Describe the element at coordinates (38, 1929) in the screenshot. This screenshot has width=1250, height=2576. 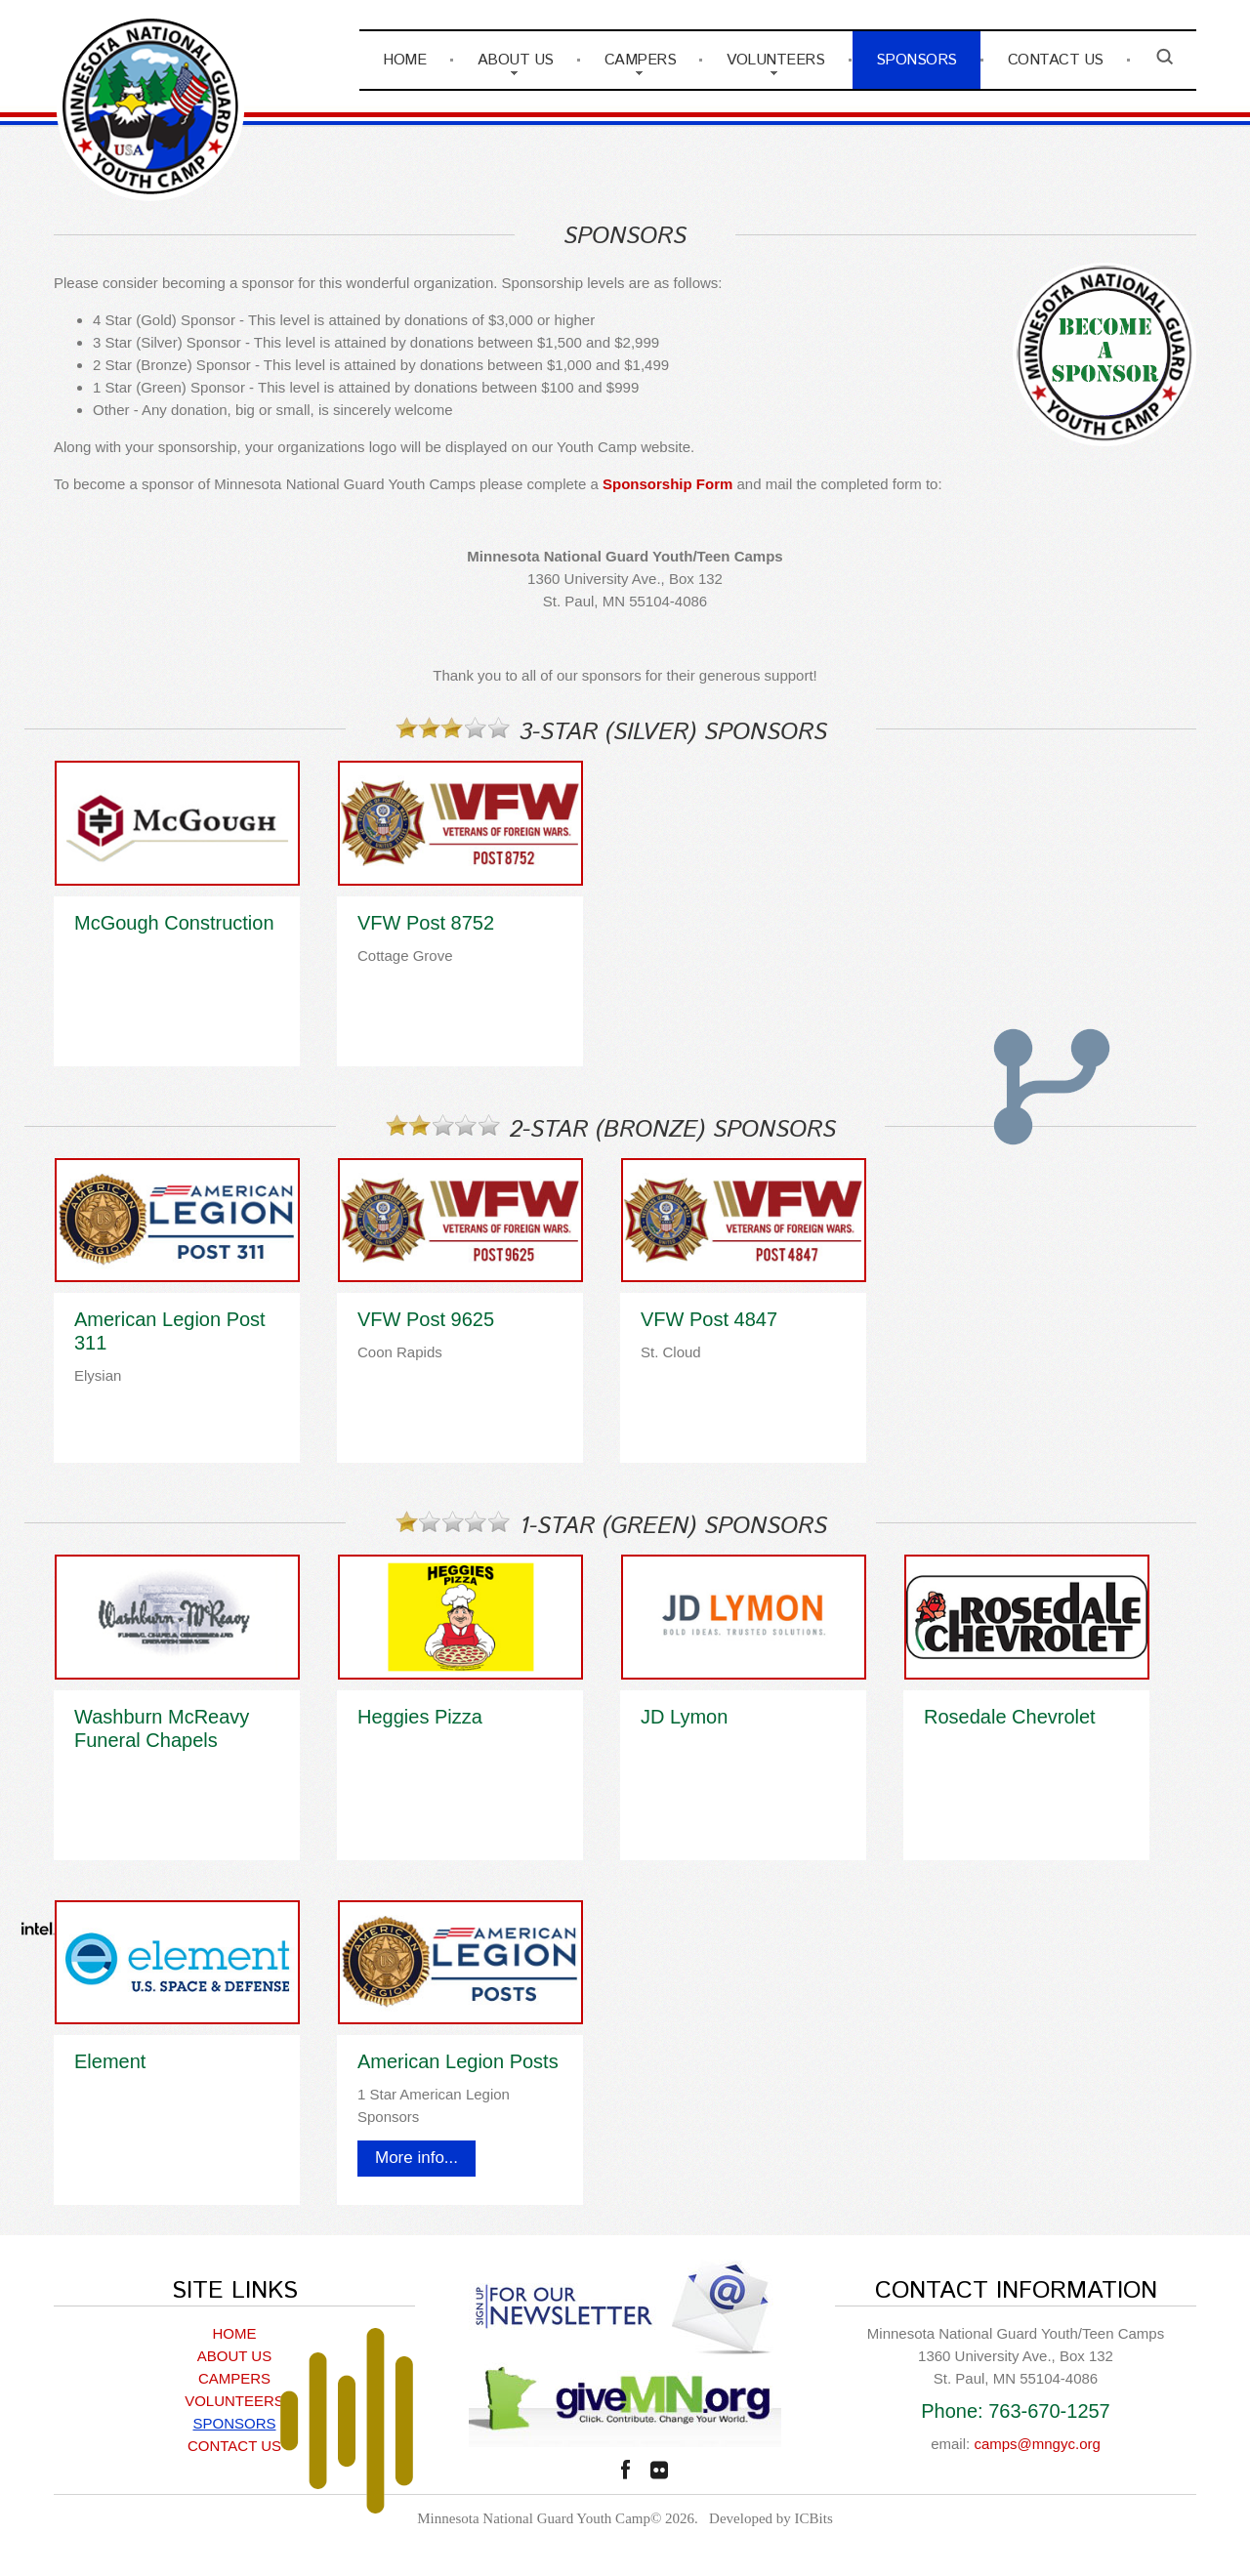
I see `Intel corporation brand logo` at that location.